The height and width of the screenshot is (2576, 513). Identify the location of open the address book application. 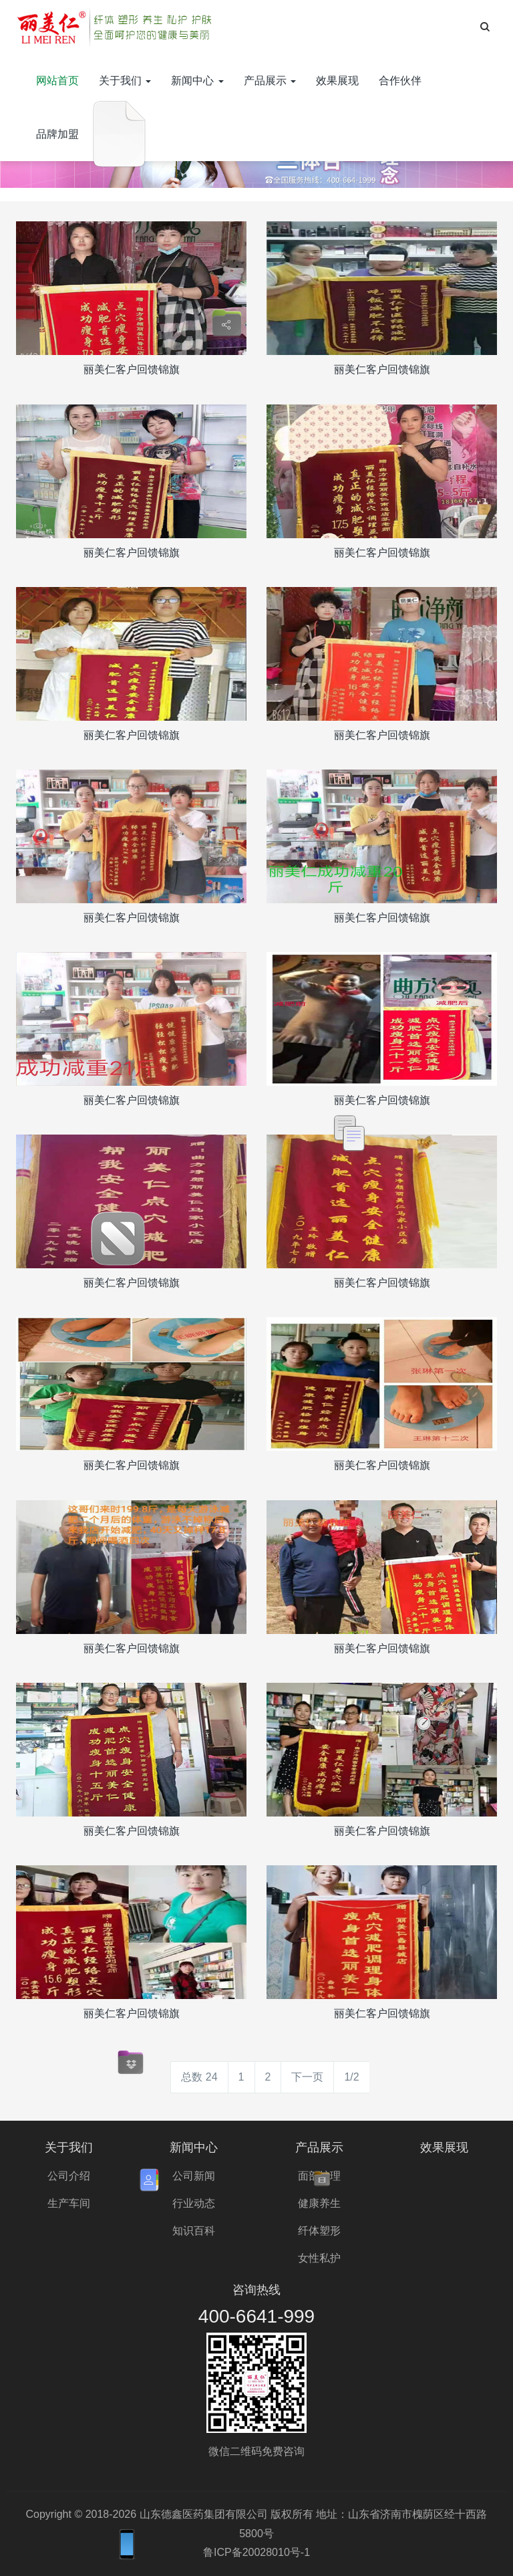
(149, 2180).